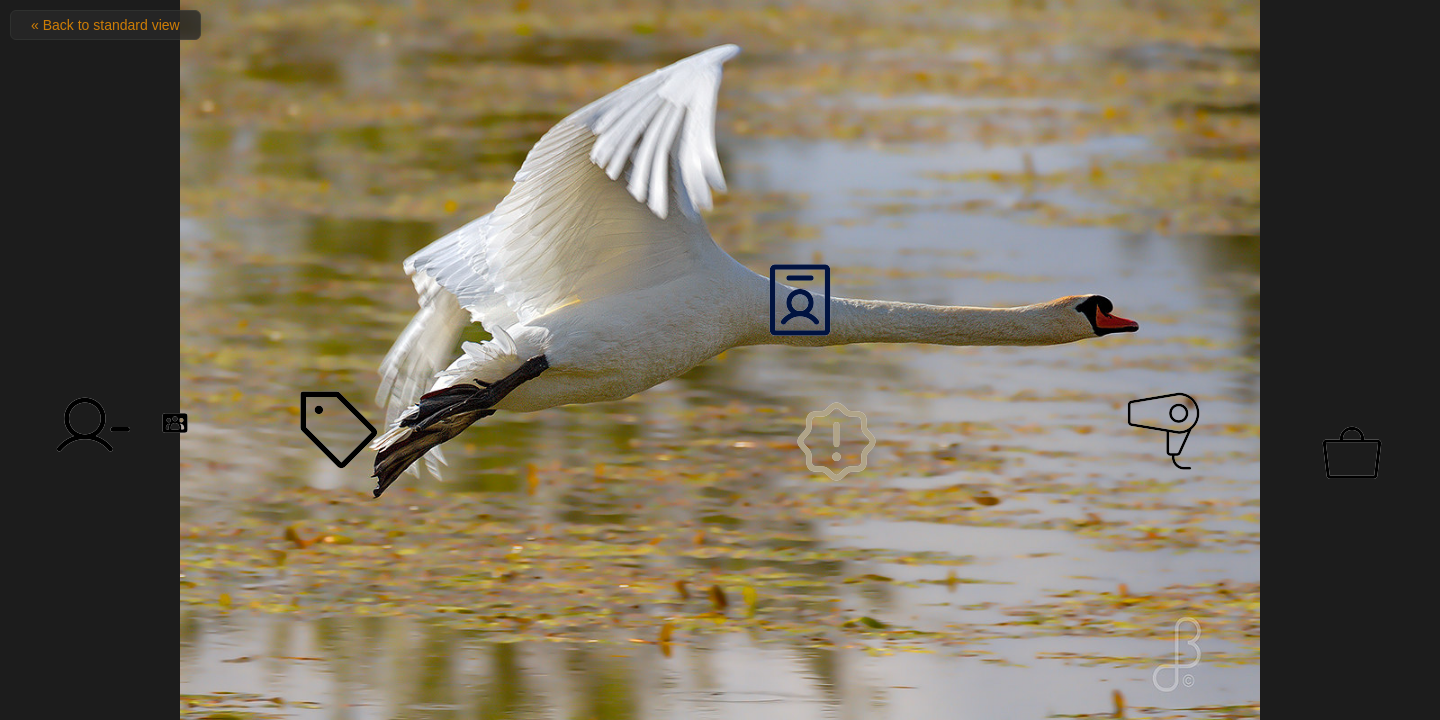  Describe the element at coordinates (836, 441) in the screenshot. I see `indicates a warning or alert requiring attention` at that location.